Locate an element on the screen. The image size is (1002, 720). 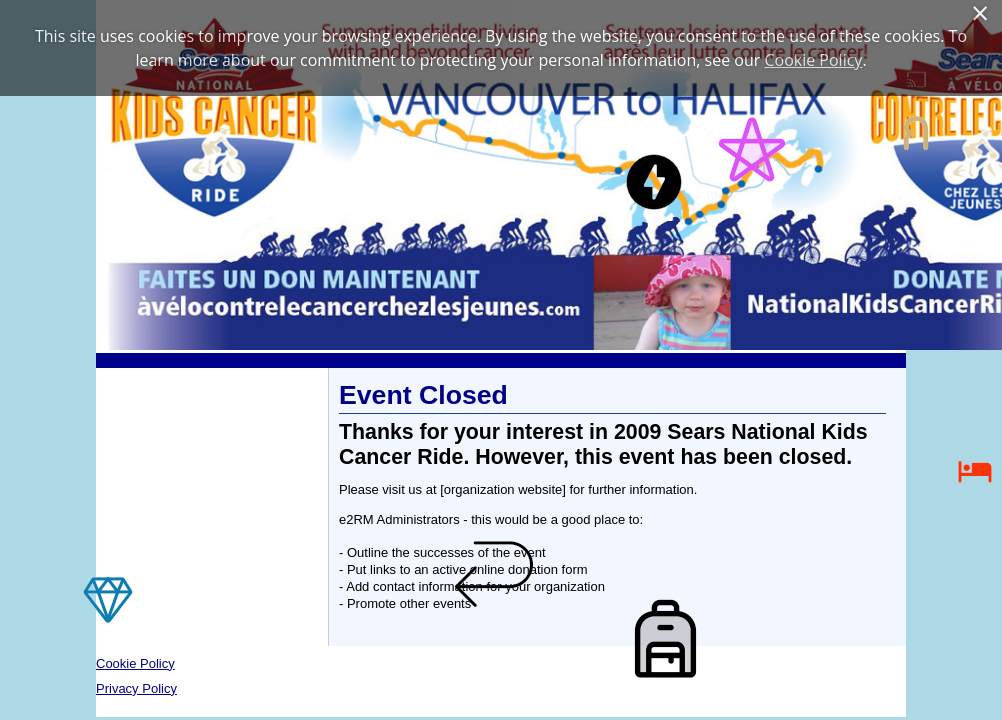
cast your screen to another device is located at coordinates (916, 79).